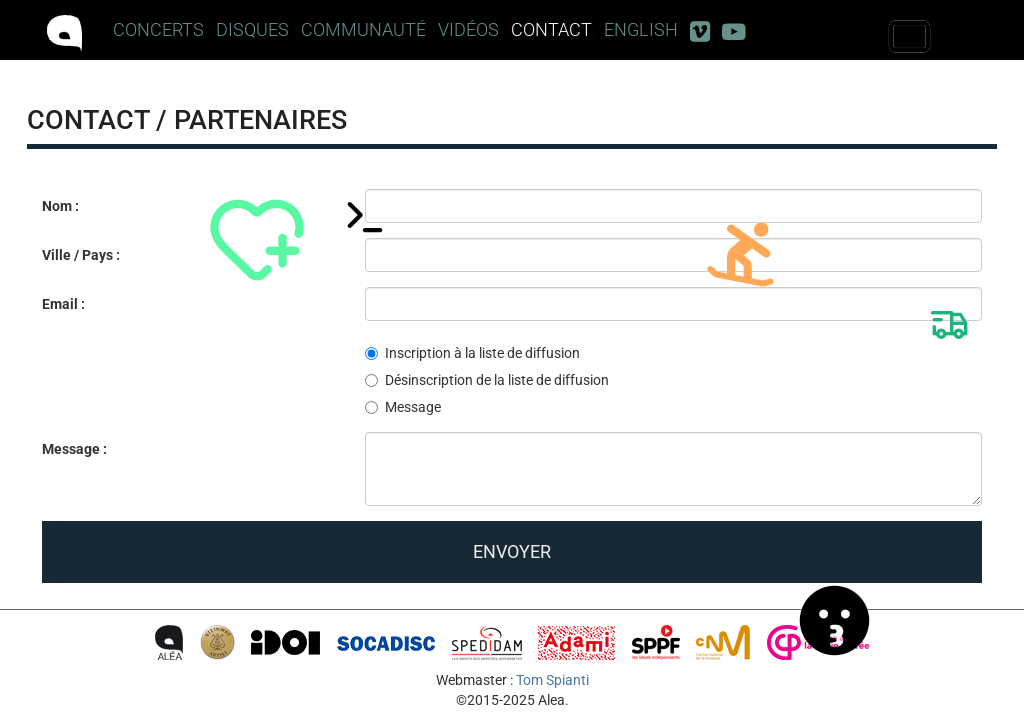 The image size is (1024, 720). I want to click on track your delivery status, so click(950, 325).